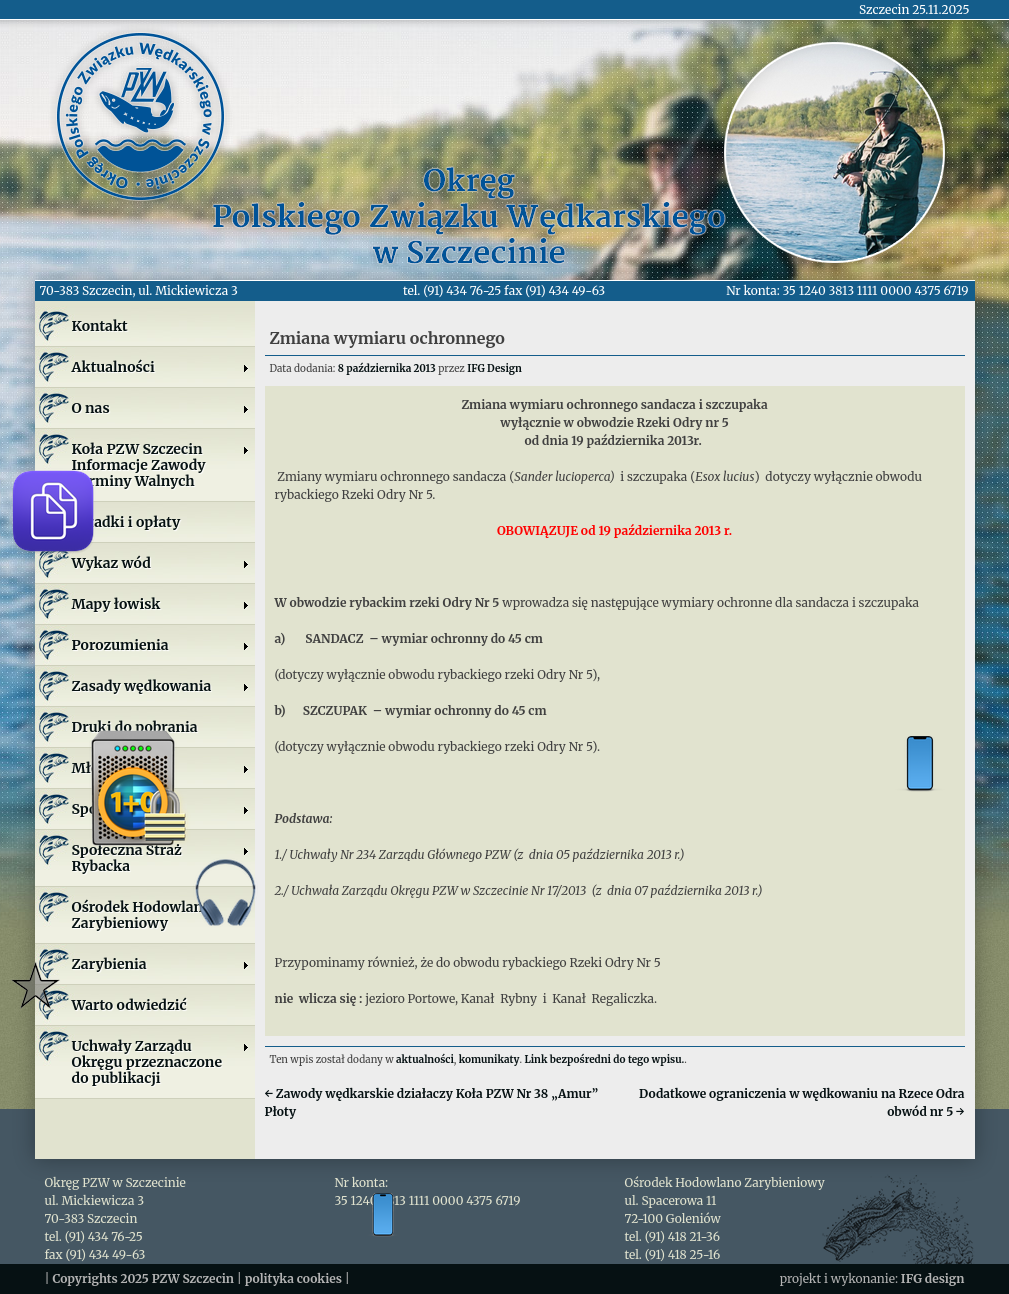 The width and height of the screenshot is (1009, 1294). What do you see at coordinates (35, 985) in the screenshot?
I see `view VIP contacts in mail` at bounding box center [35, 985].